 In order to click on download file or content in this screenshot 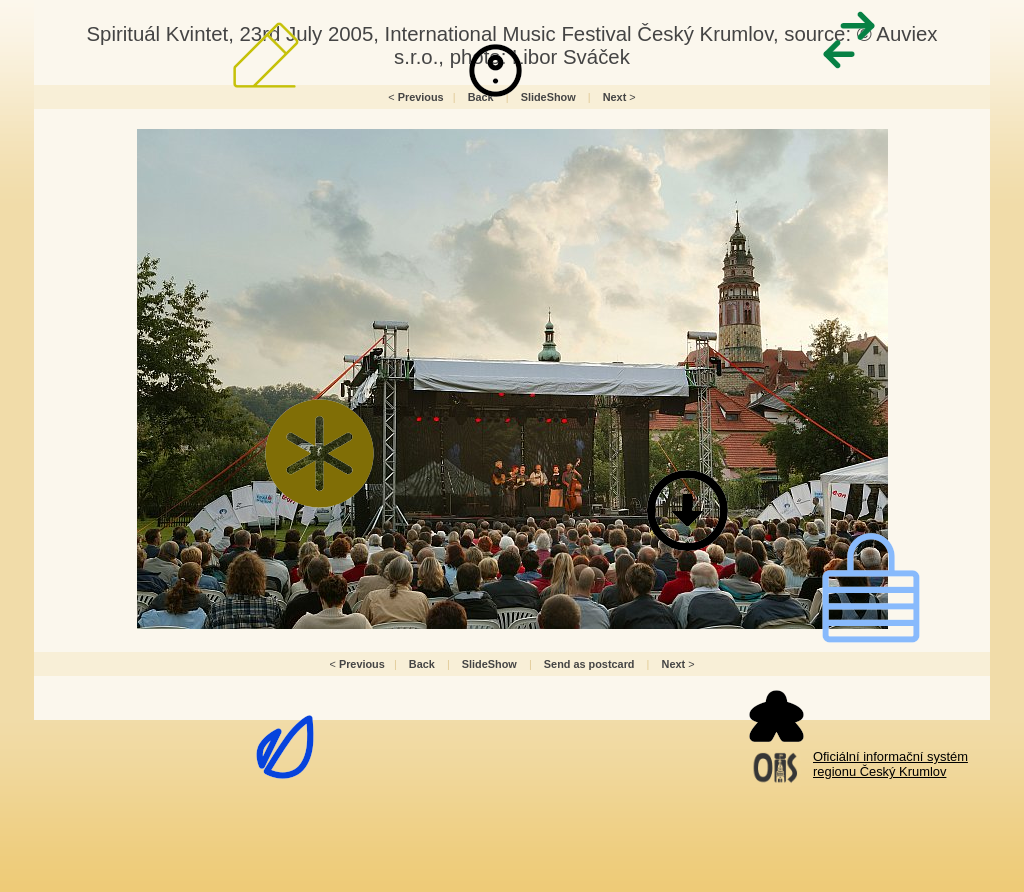, I will do `click(687, 510)`.